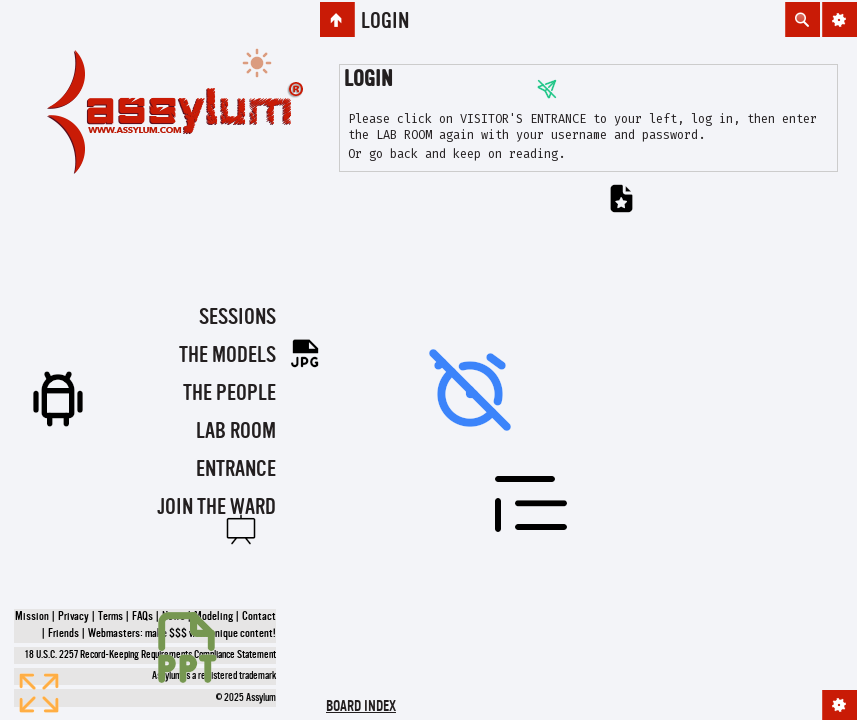 The width and height of the screenshot is (857, 720). What do you see at coordinates (257, 63) in the screenshot?
I see `switch to light mode` at bounding box center [257, 63].